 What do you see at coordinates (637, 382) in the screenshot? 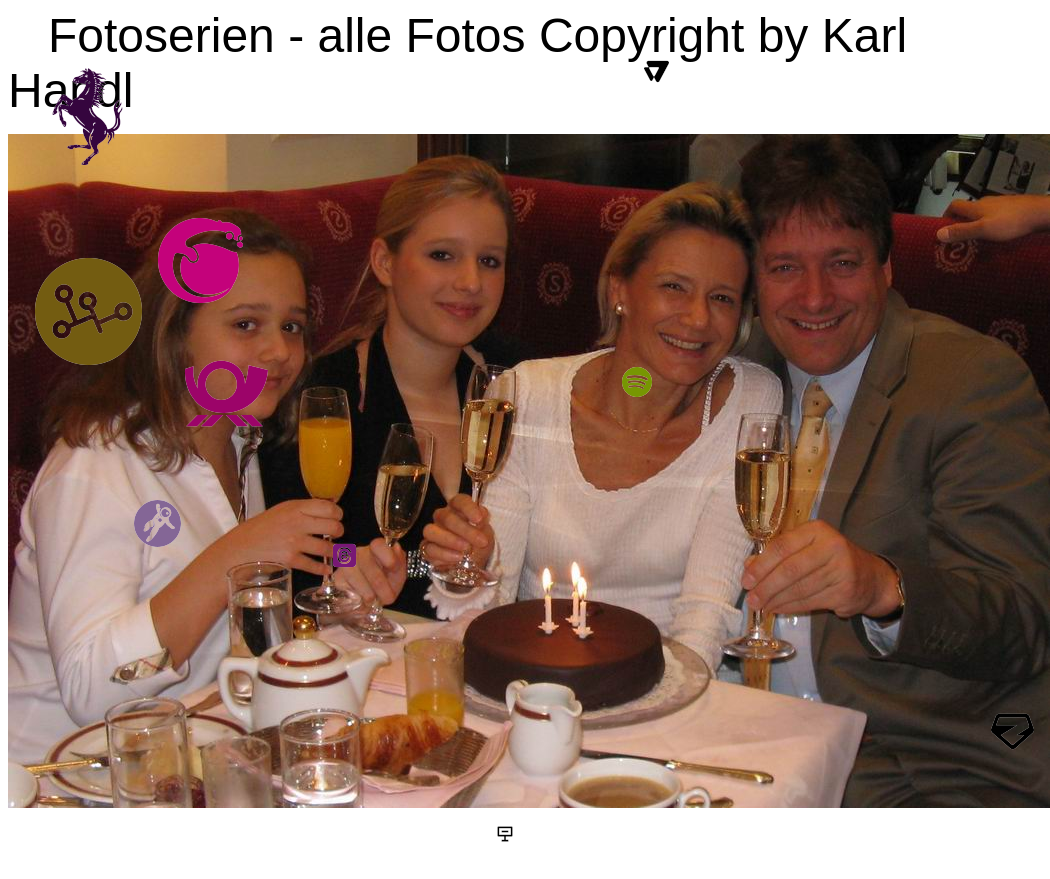
I see `open Spotify` at bounding box center [637, 382].